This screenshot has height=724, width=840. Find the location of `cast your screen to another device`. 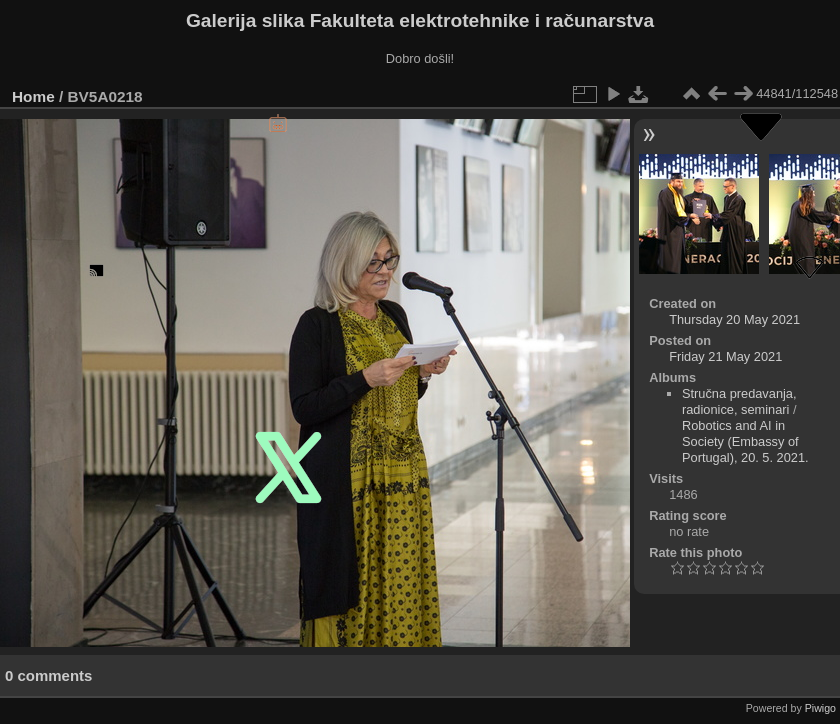

cast your screen to another device is located at coordinates (96, 270).